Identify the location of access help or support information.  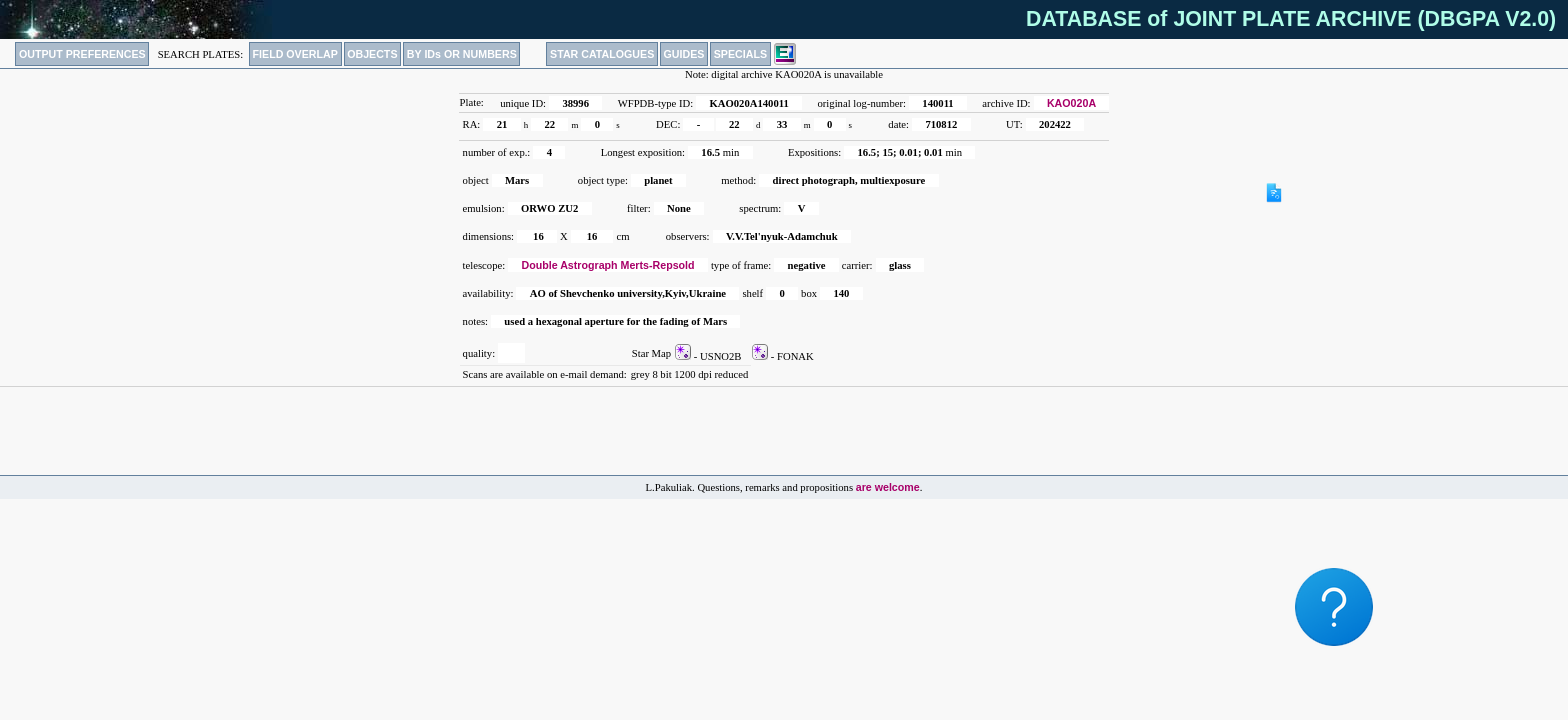
(1334, 607).